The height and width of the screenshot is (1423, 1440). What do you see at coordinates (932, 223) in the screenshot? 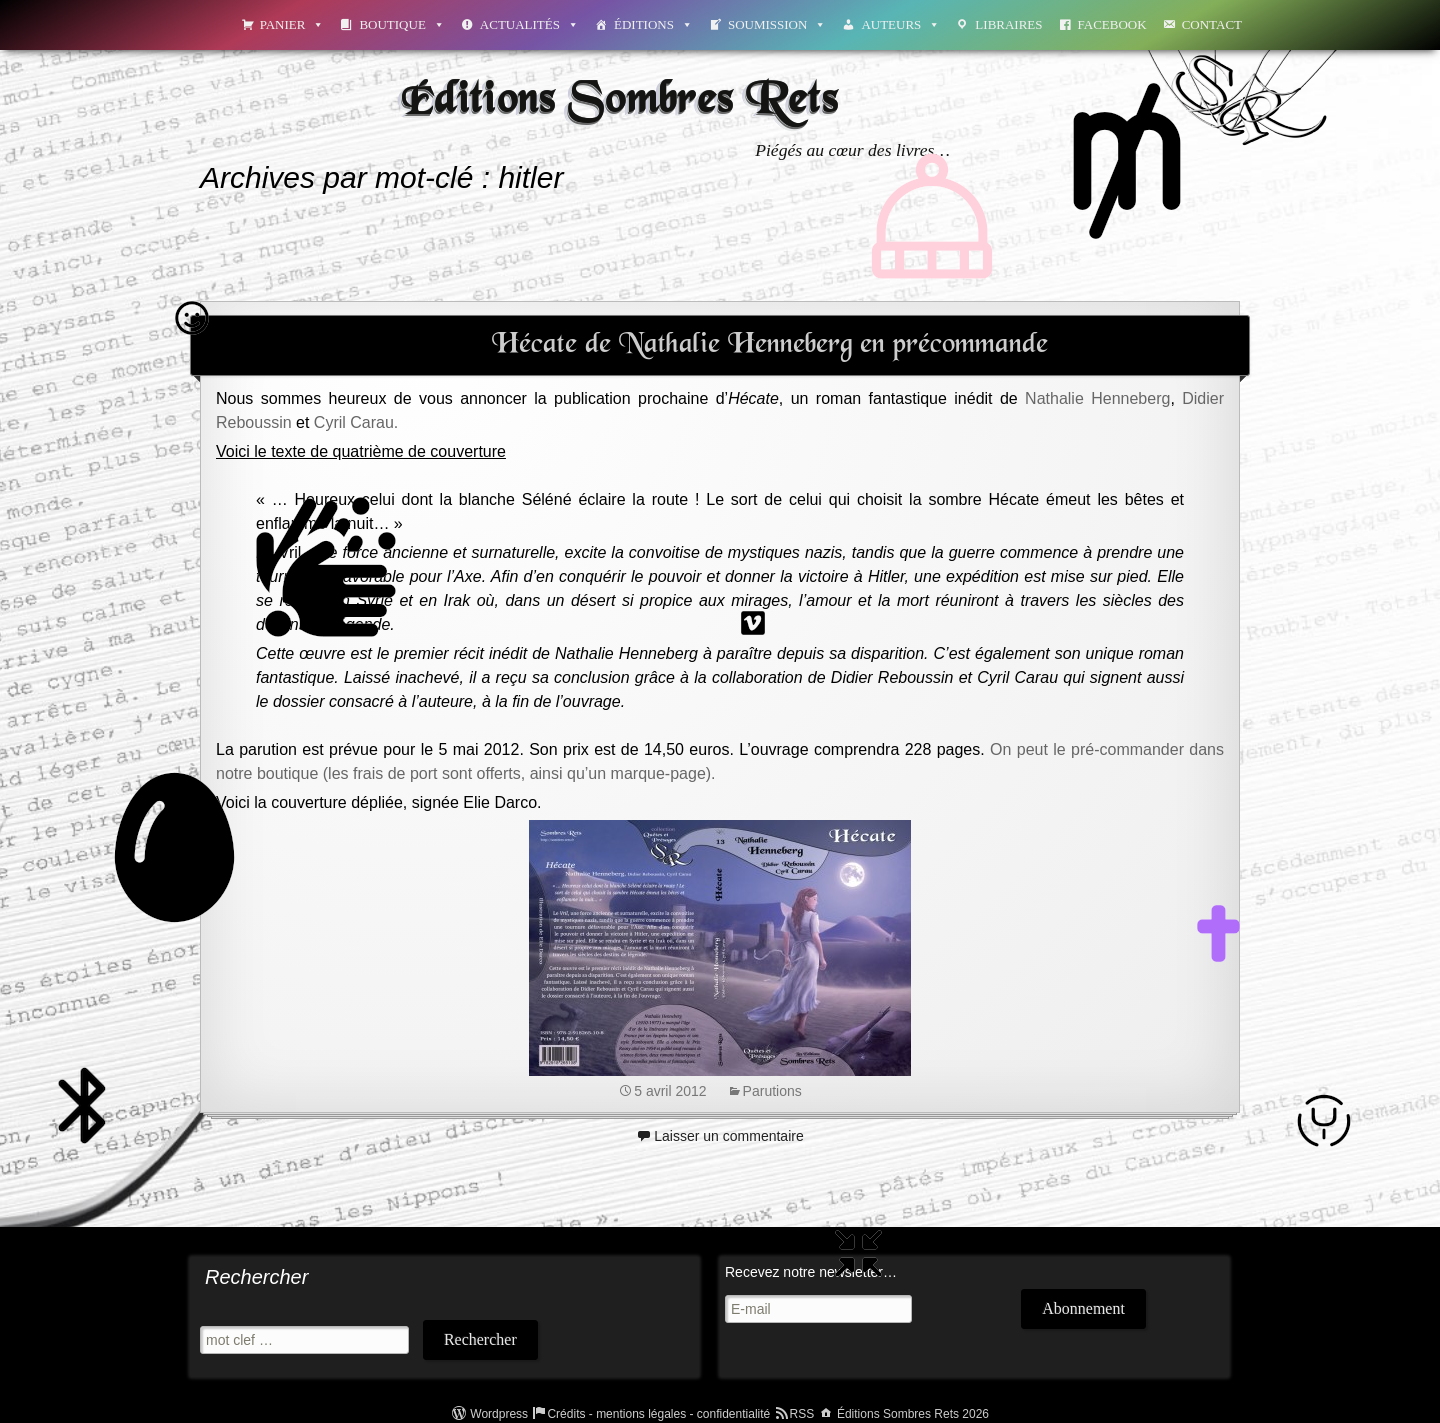
I see `select winter or cold weather category` at bounding box center [932, 223].